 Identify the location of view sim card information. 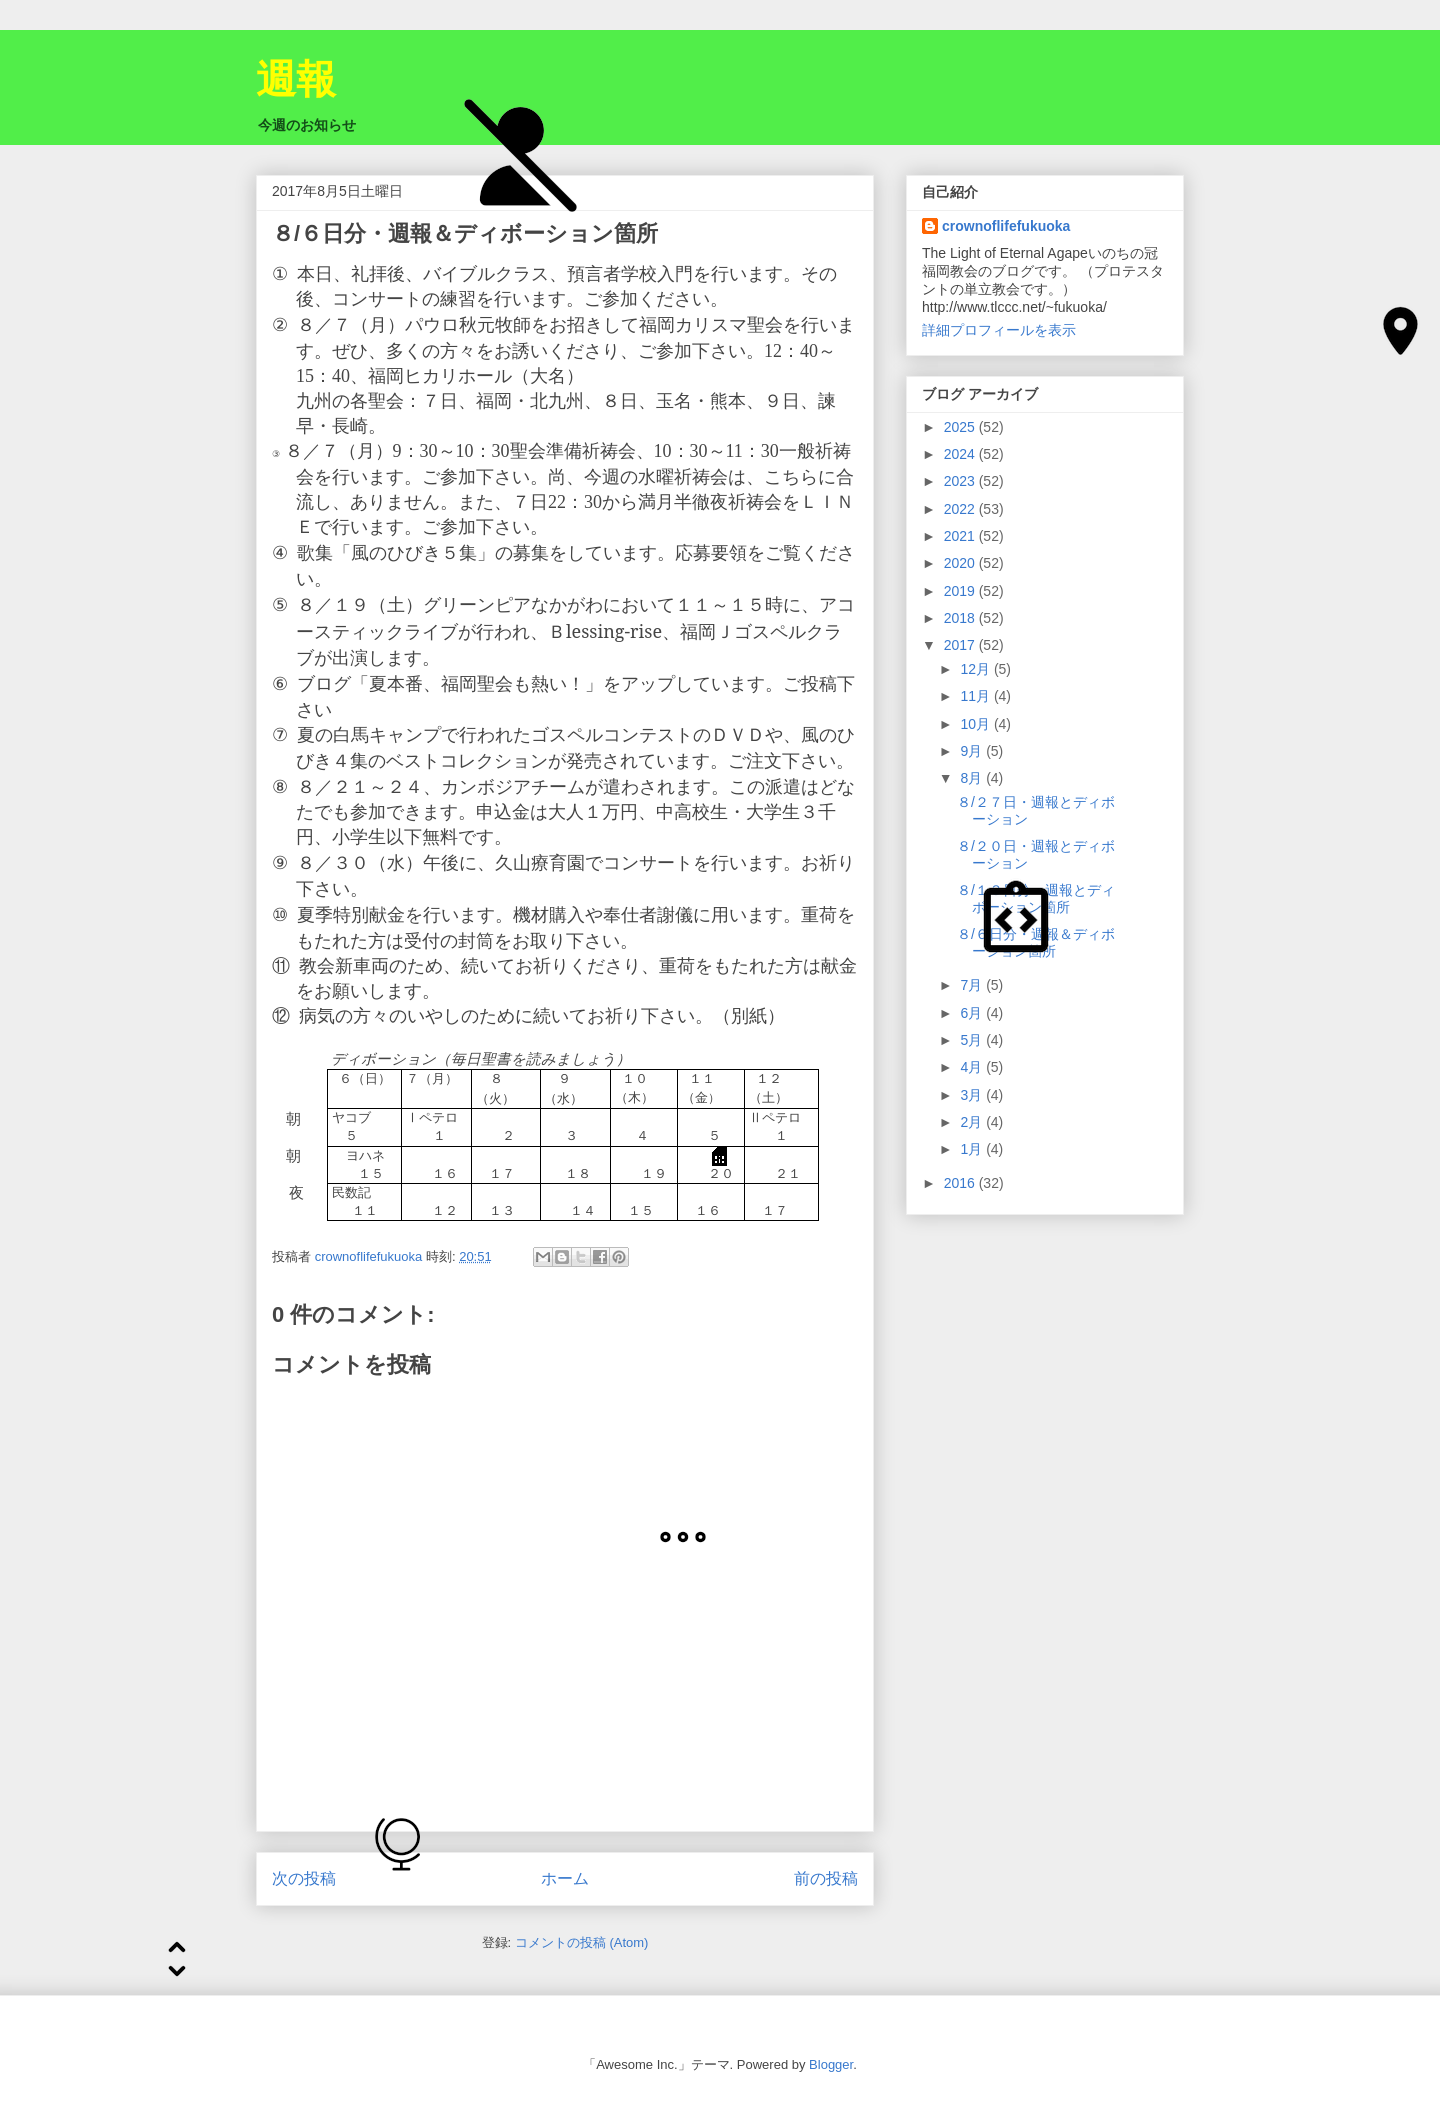
(719, 1156).